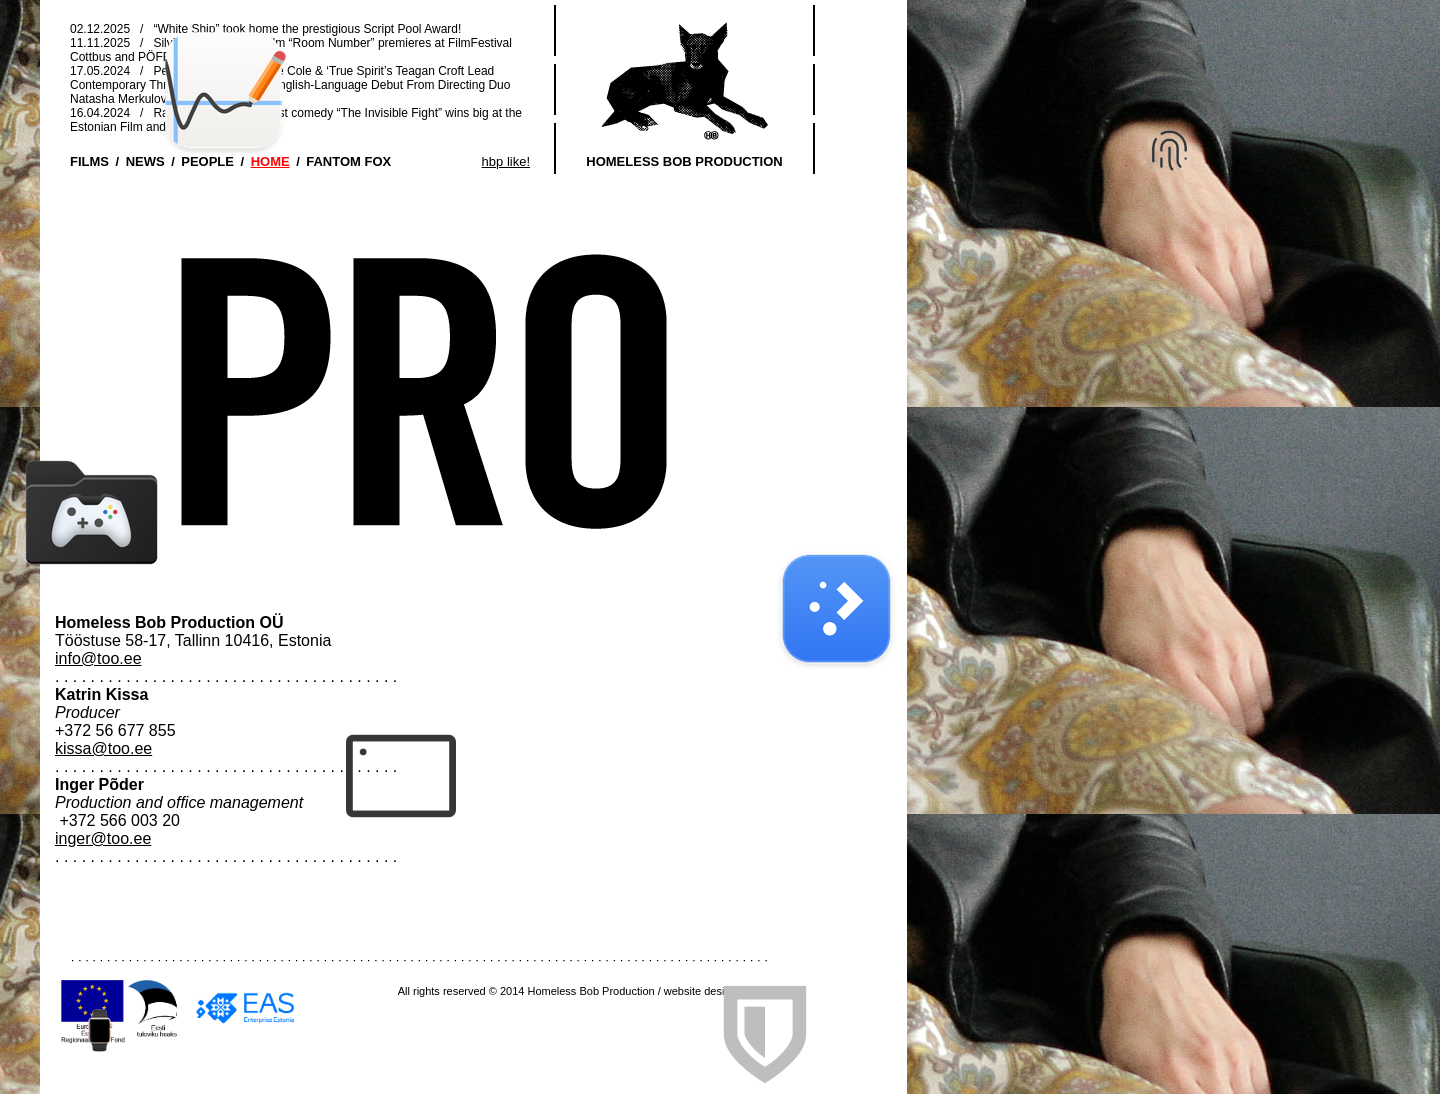 The height and width of the screenshot is (1094, 1440). What do you see at coordinates (223, 90) in the screenshot?
I see `open plots graphing application` at bounding box center [223, 90].